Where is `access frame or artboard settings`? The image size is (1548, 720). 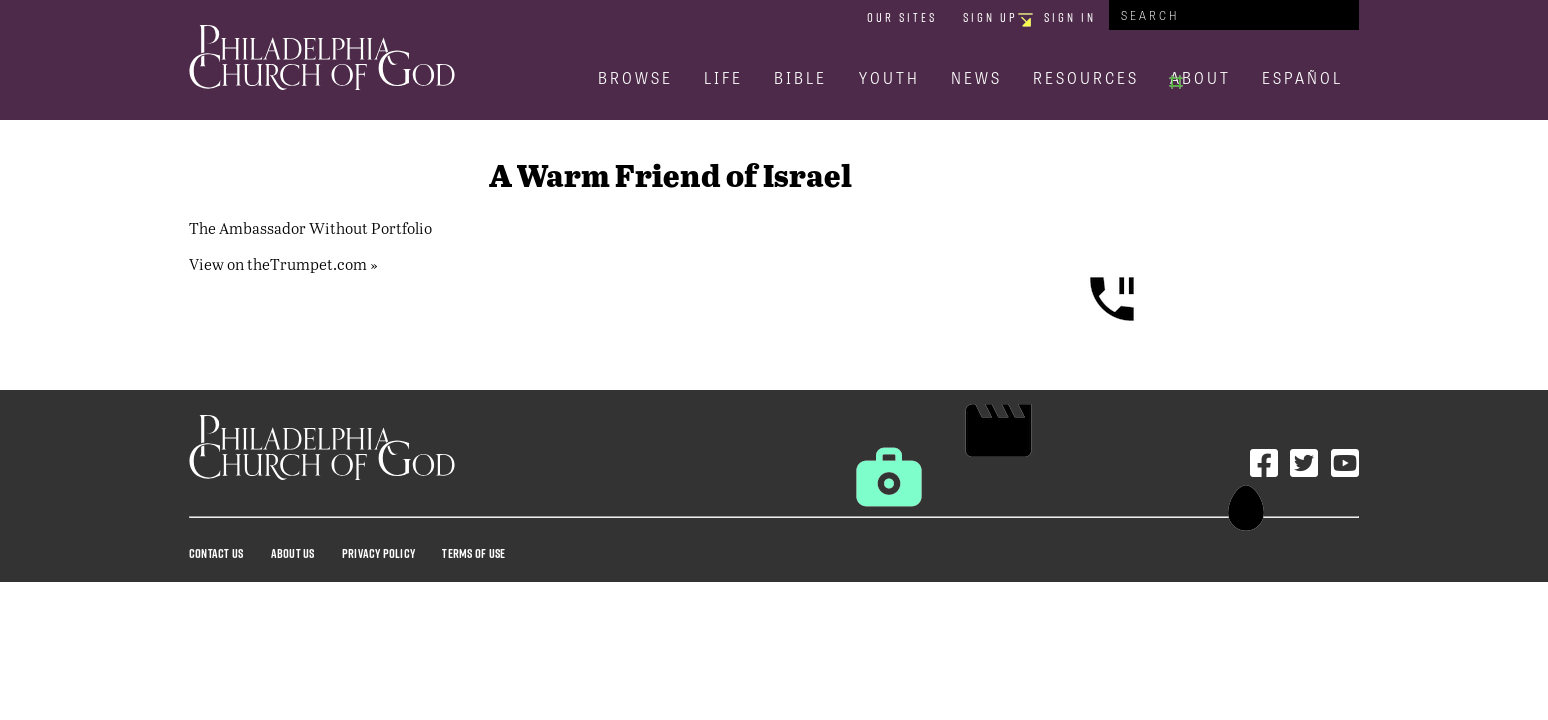
access frame or artboard settings is located at coordinates (1176, 82).